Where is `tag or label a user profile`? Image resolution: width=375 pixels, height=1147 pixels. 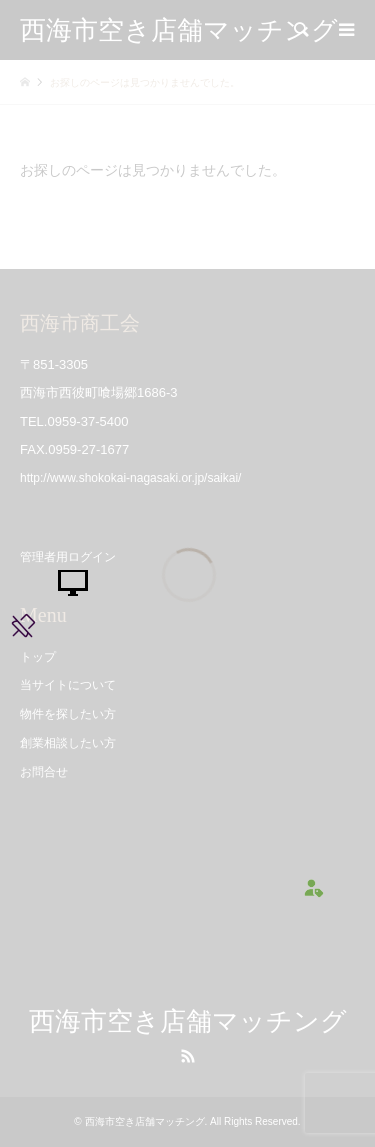 tag or label a user profile is located at coordinates (313, 887).